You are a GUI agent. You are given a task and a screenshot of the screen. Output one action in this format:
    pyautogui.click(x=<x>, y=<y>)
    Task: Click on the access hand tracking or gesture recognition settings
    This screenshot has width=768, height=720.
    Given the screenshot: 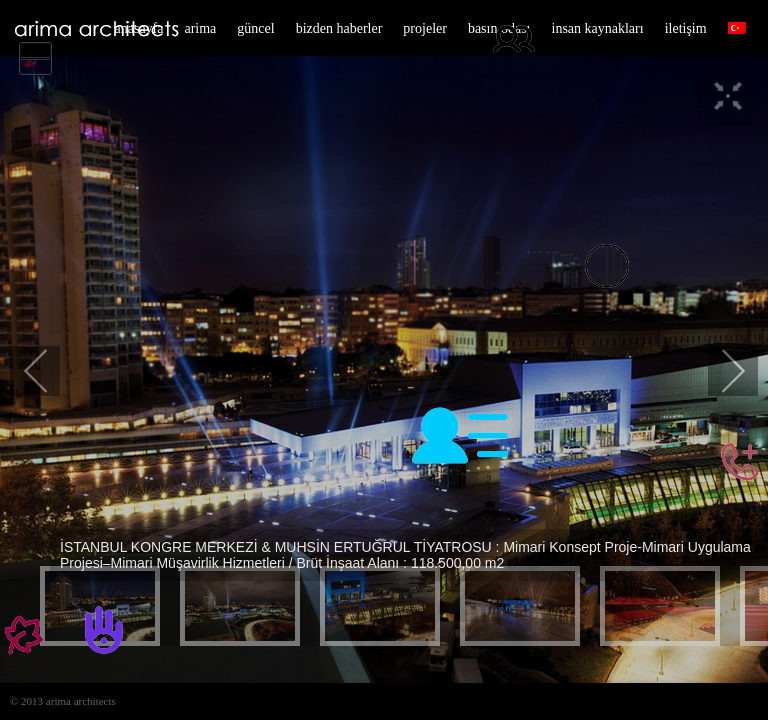 What is the action you would take?
    pyautogui.click(x=104, y=630)
    